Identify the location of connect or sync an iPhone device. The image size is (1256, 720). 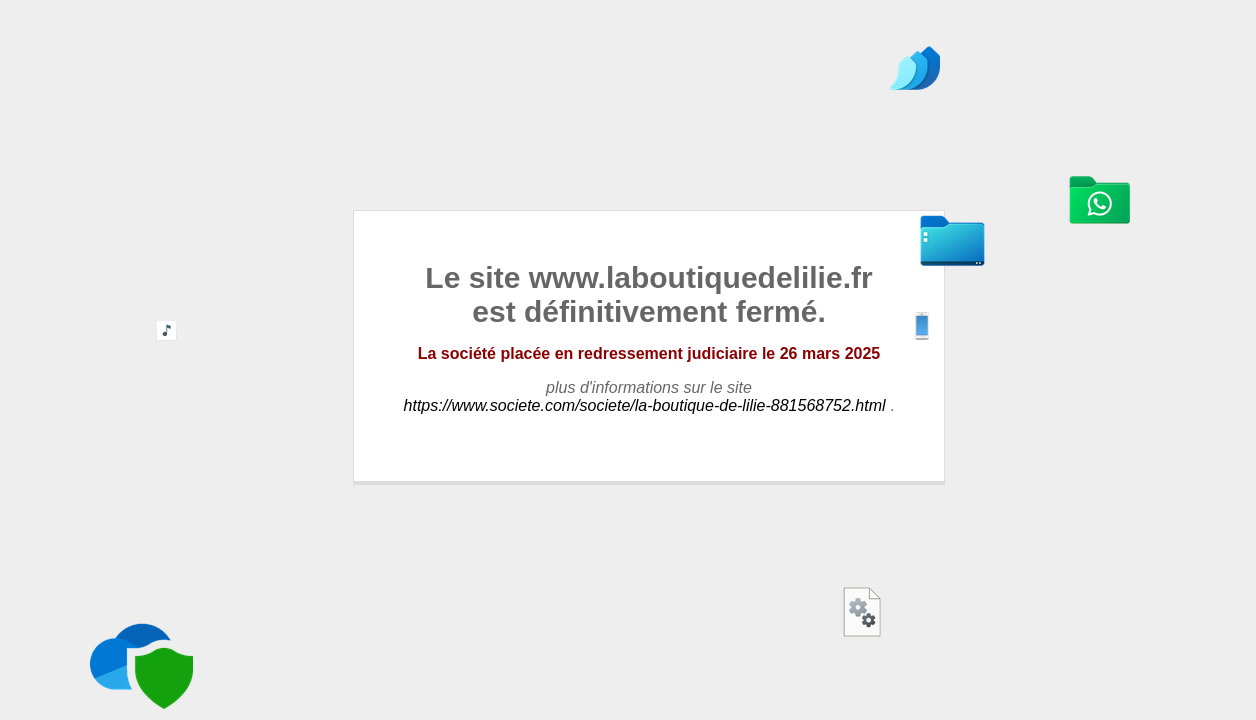
(922, 326).